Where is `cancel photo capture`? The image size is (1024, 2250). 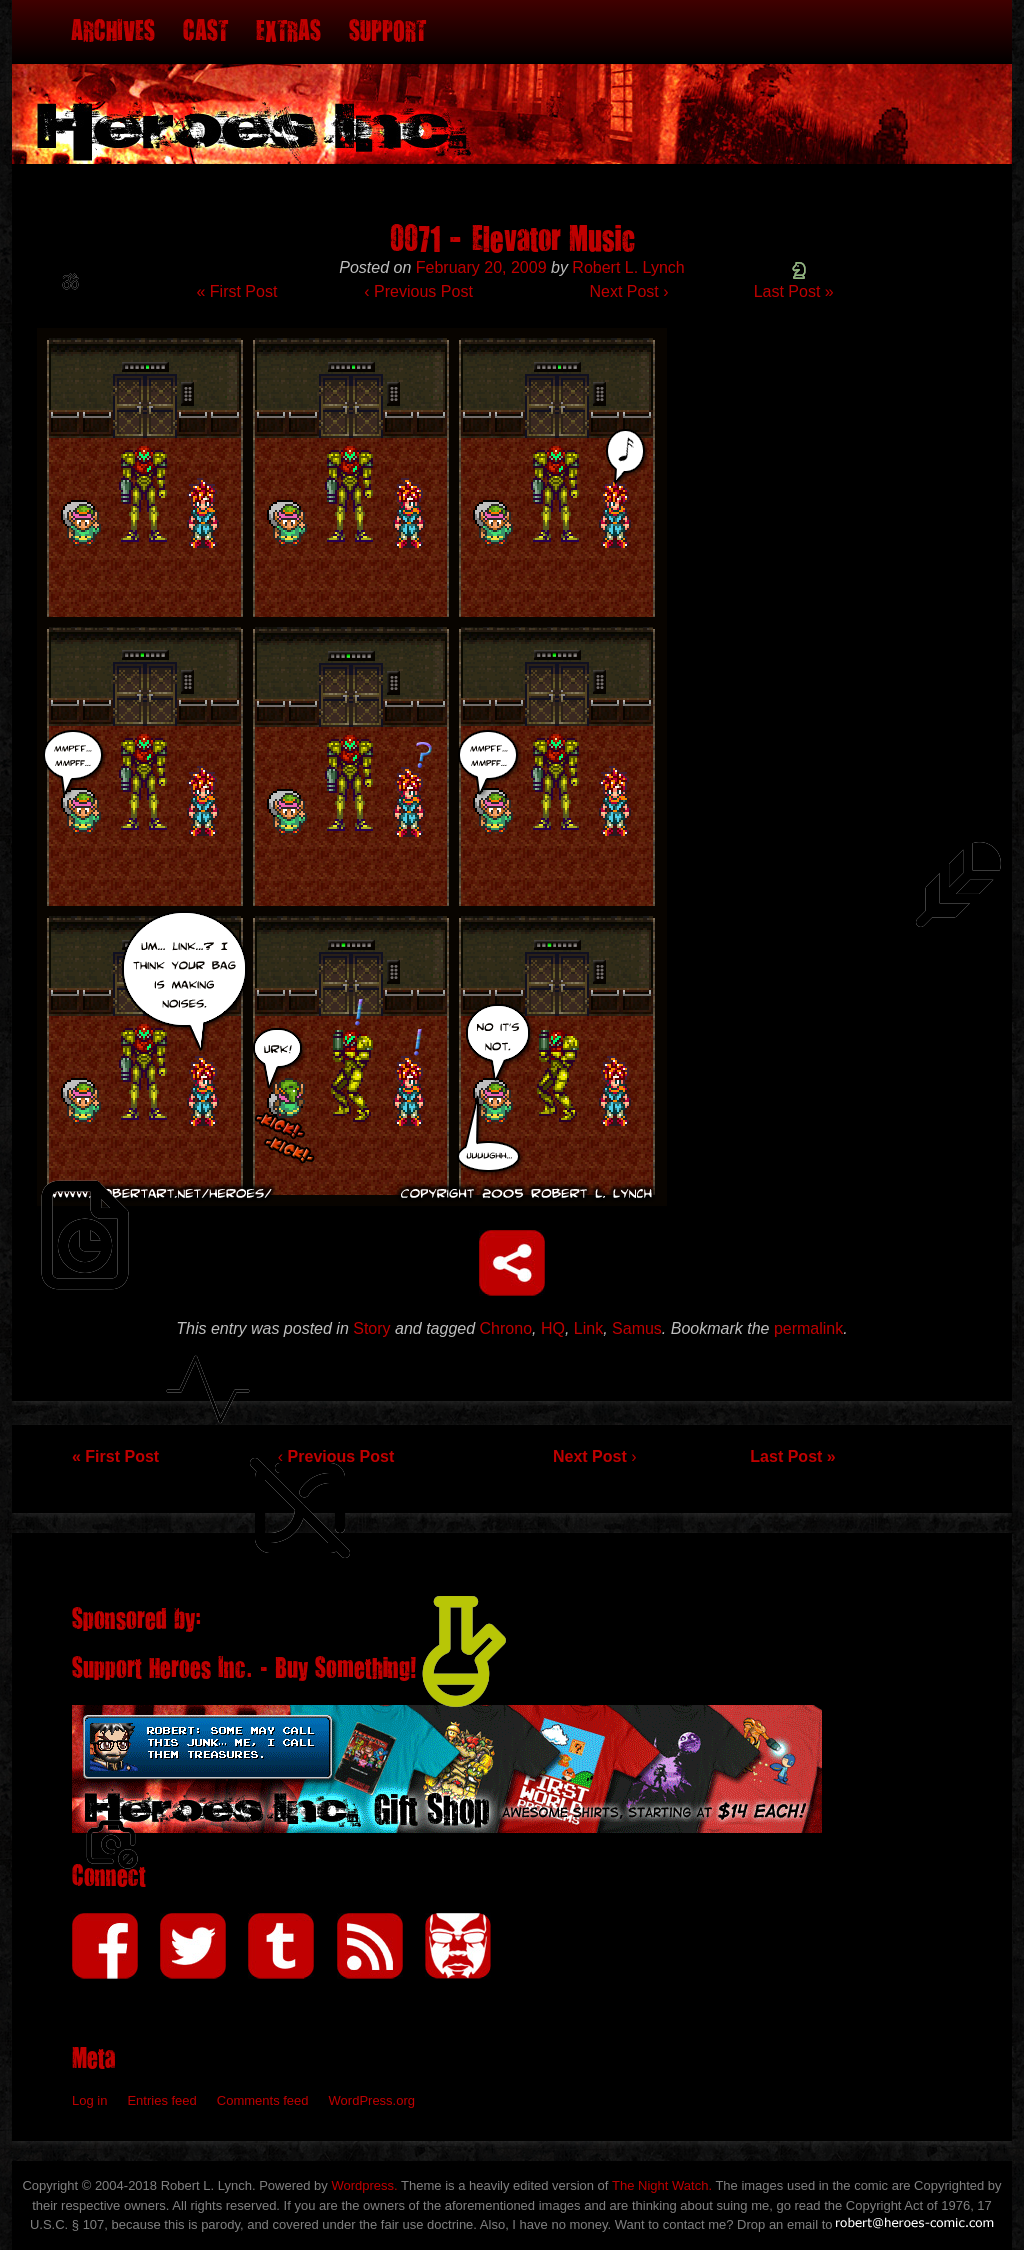 cancel photo capture is located at coordinates (111, 1842).